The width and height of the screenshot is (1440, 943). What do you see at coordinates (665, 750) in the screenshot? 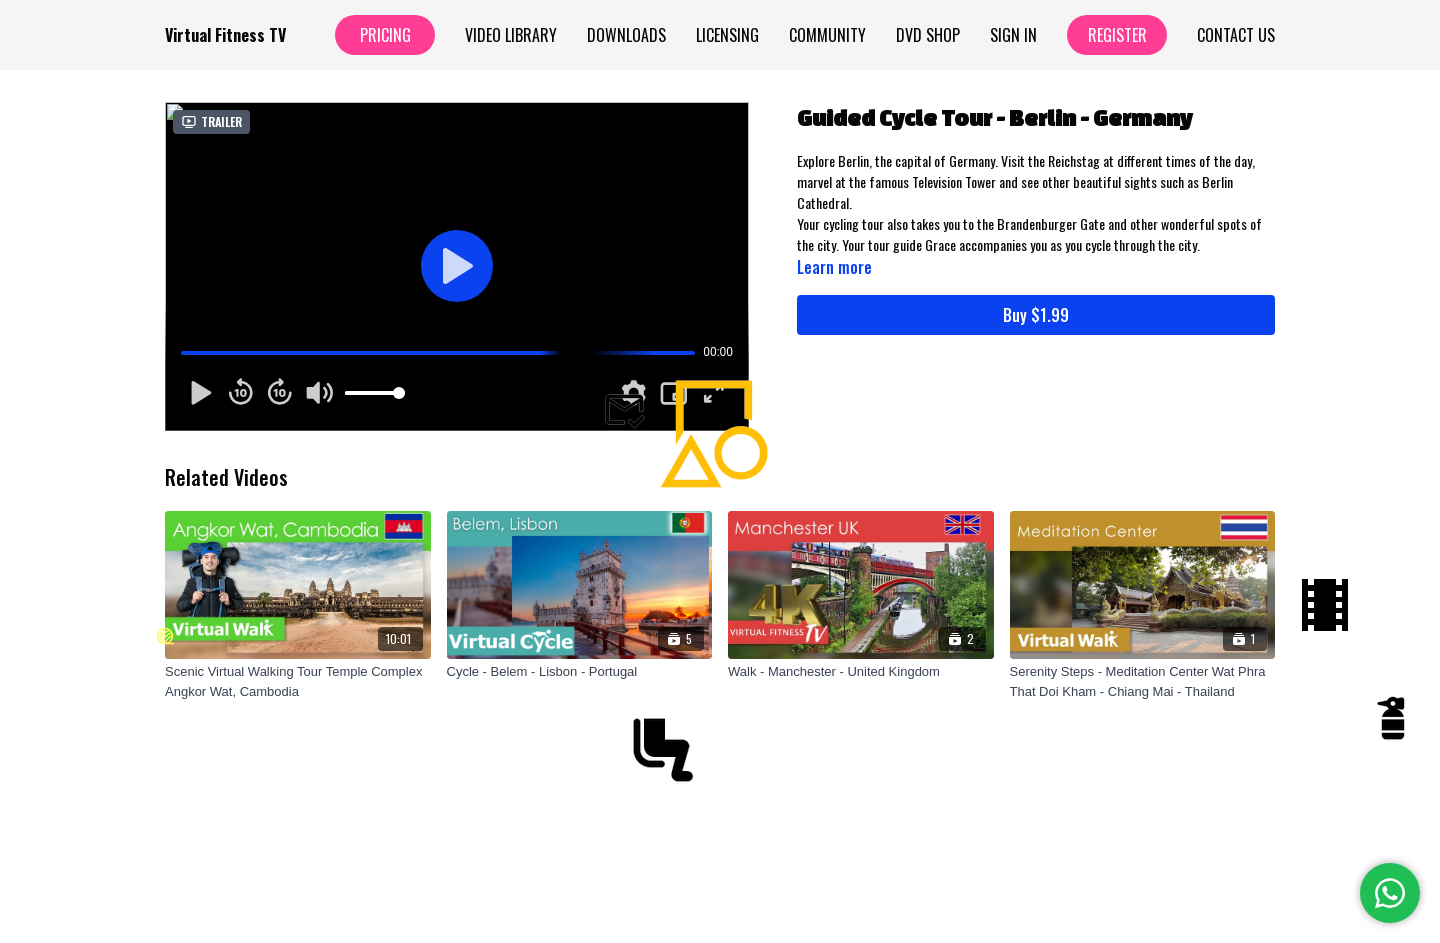
I see `indicates reduced legroom seating option` at bounding box center [665, 750].